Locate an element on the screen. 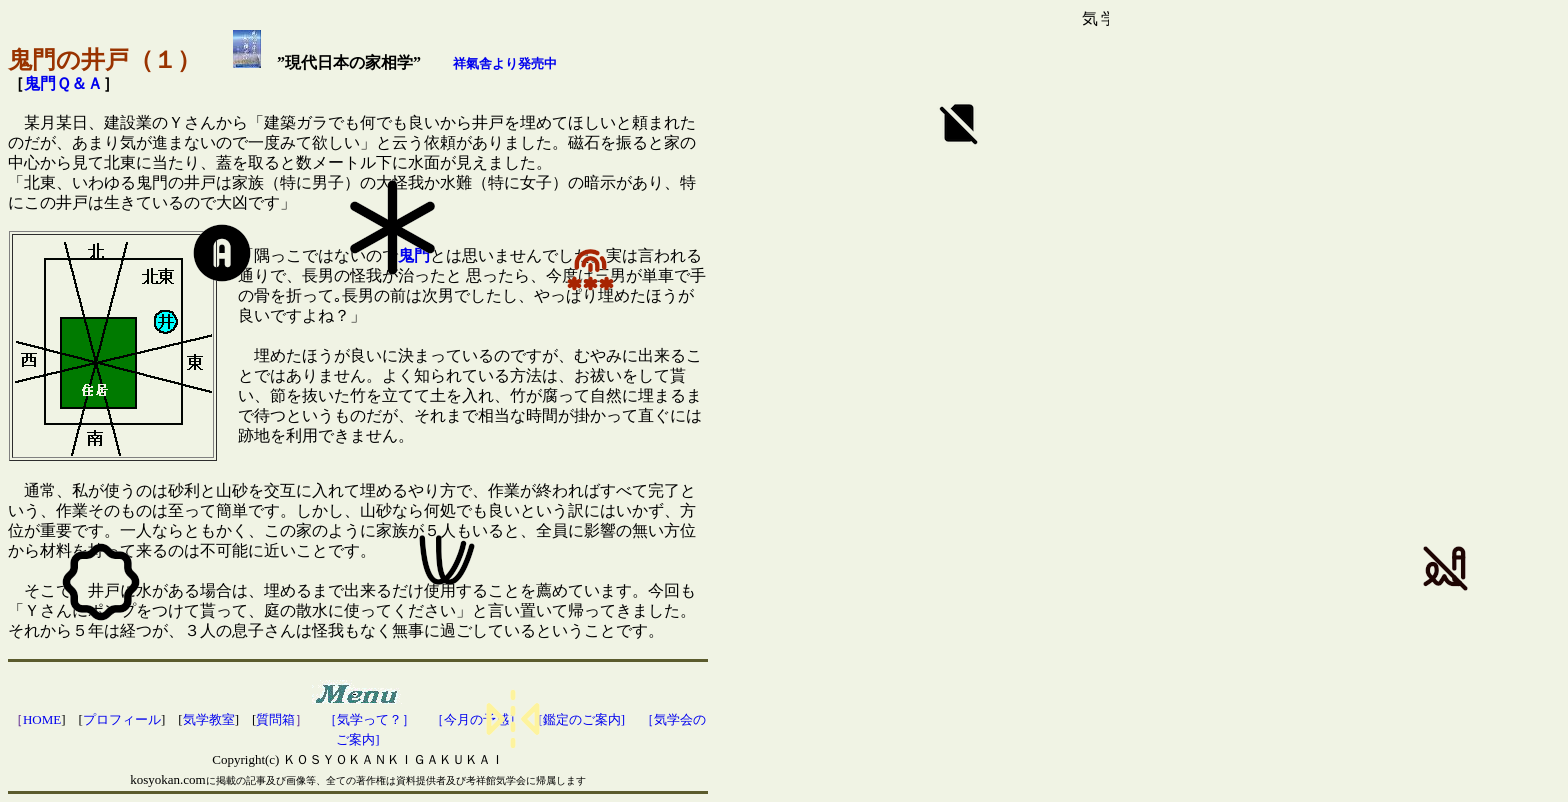 The height and width of the screenshot is (802, 1568). select option A in a multiple choice interface is located at coordinates (222, 253).